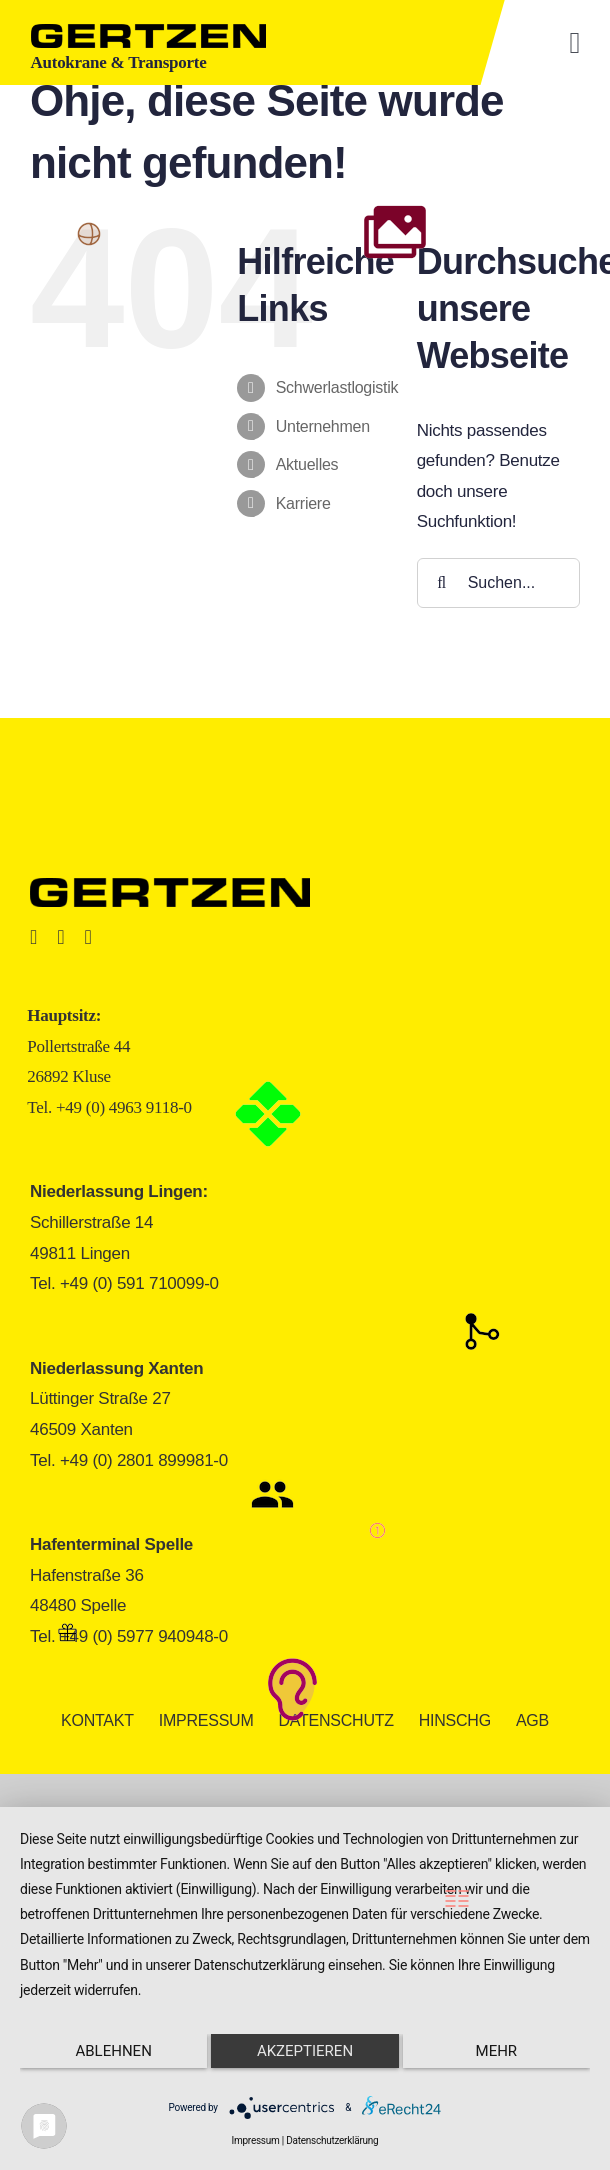 Image resolution: width=610 pixels, height=2170 pixels. What do you see at coordinates (479, 1331) in the screenshot?
I see `merge branches in version control` at bounding box center [479, 1331].